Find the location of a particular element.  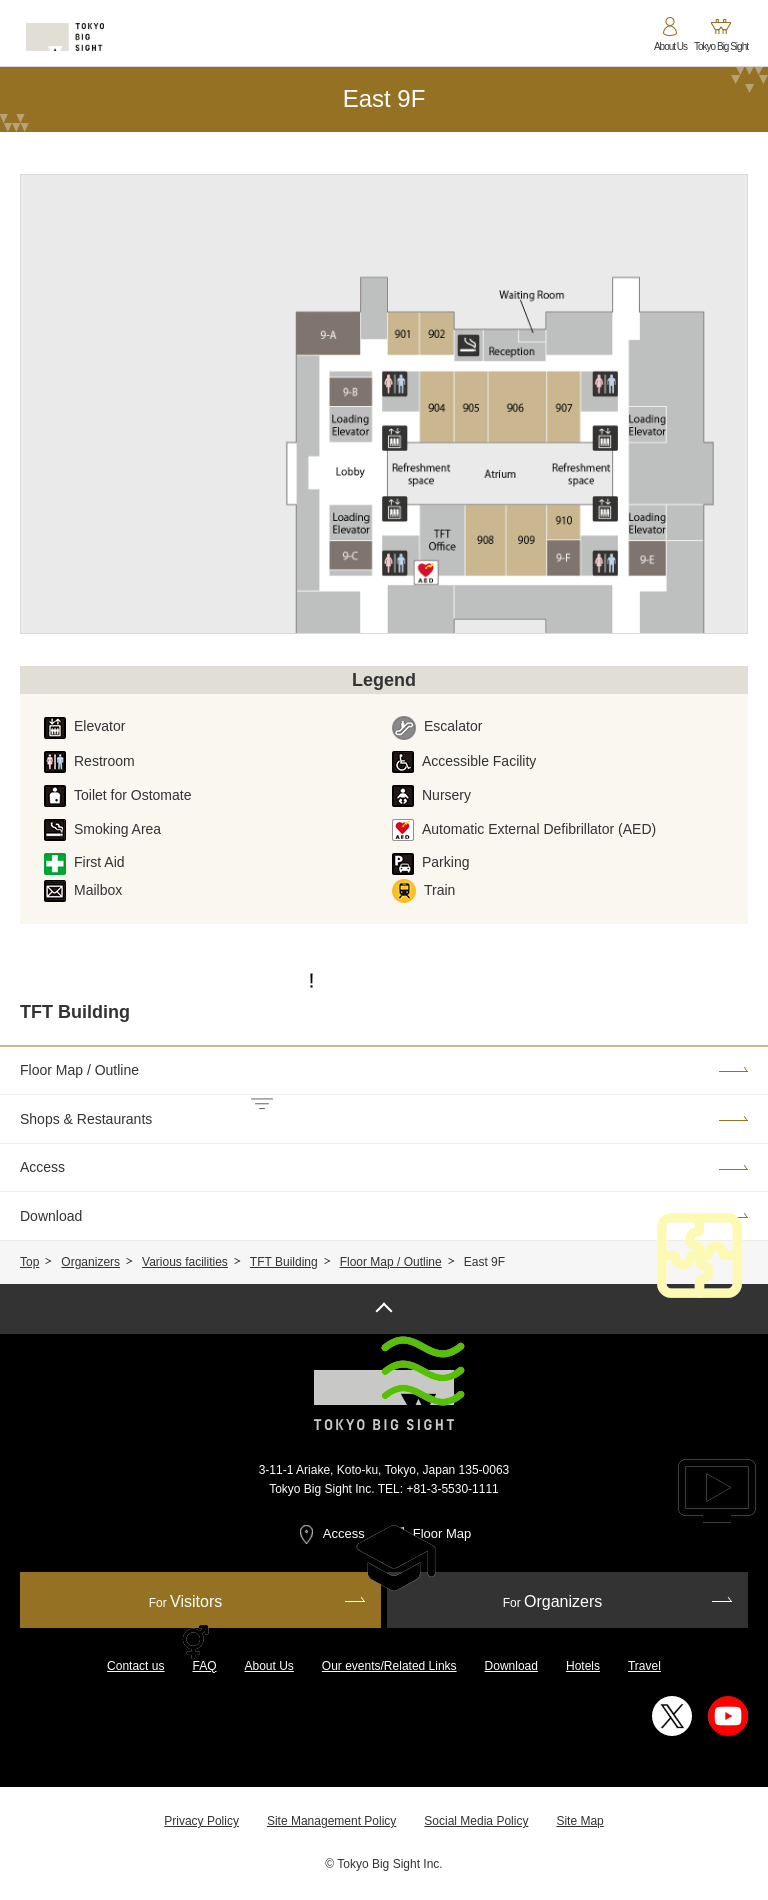

access extensions or plugins is located at coordinates (699, 1255).